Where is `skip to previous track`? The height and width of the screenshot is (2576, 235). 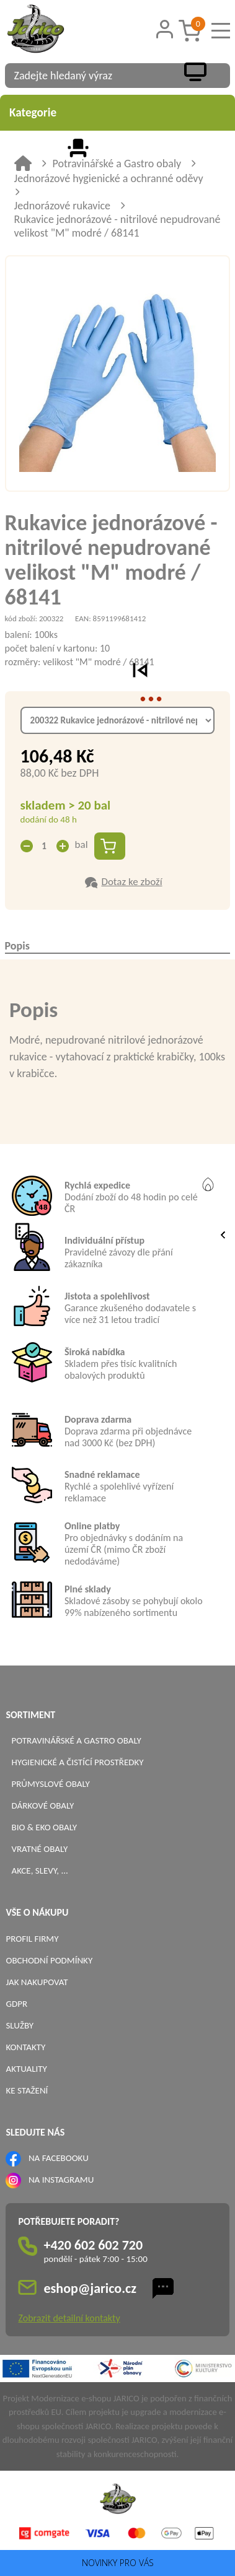 skip to previous track is located at coordinates (140, 670).